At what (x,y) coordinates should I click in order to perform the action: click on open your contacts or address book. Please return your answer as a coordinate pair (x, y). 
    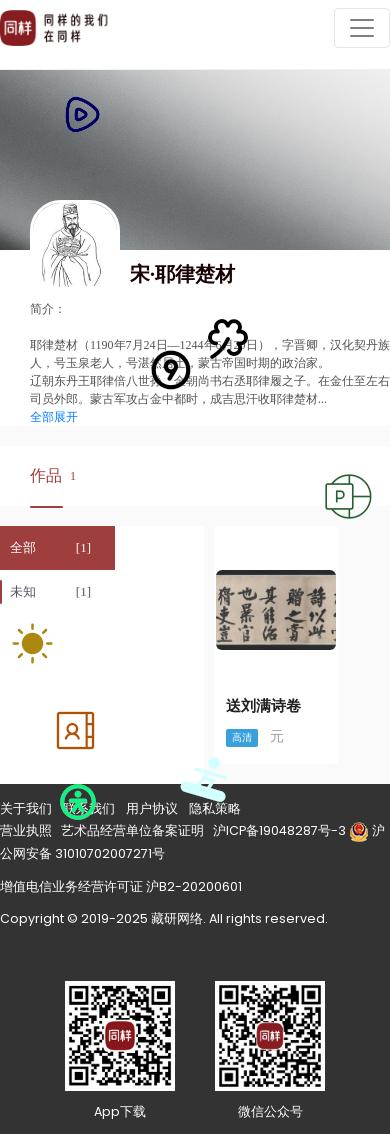
    Looking at the image, I should click on (75, 730).